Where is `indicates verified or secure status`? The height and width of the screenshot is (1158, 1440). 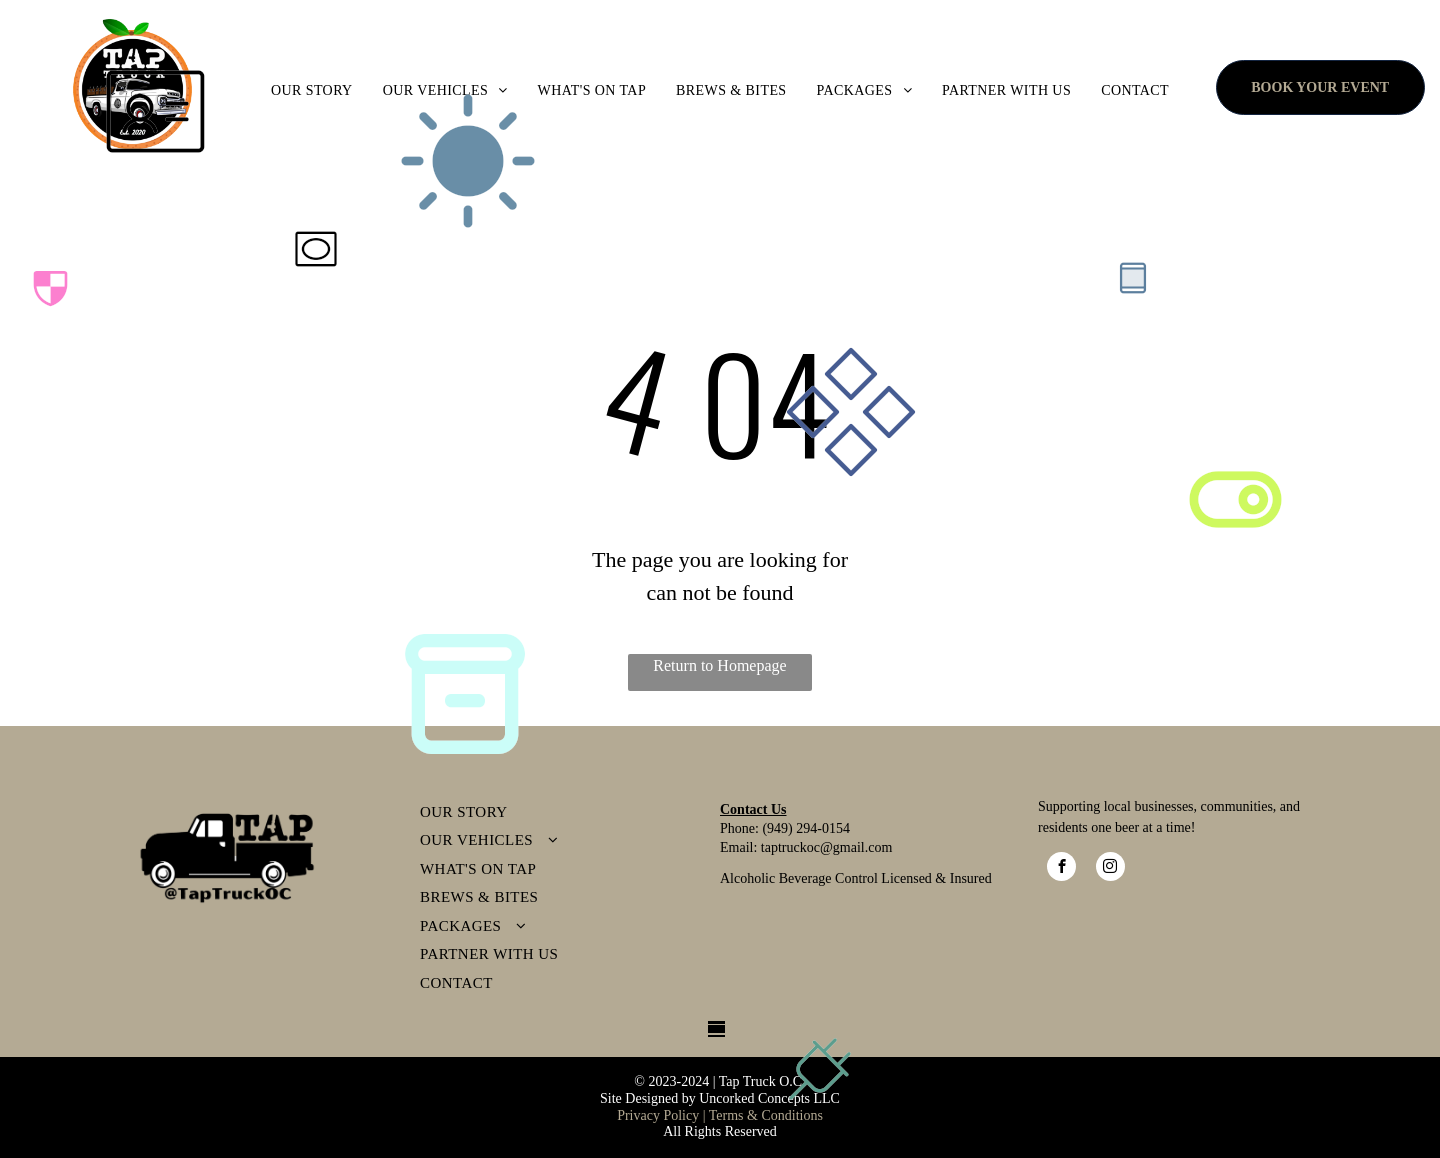
indicates verified or secure status is located at coordinates (50, 286).